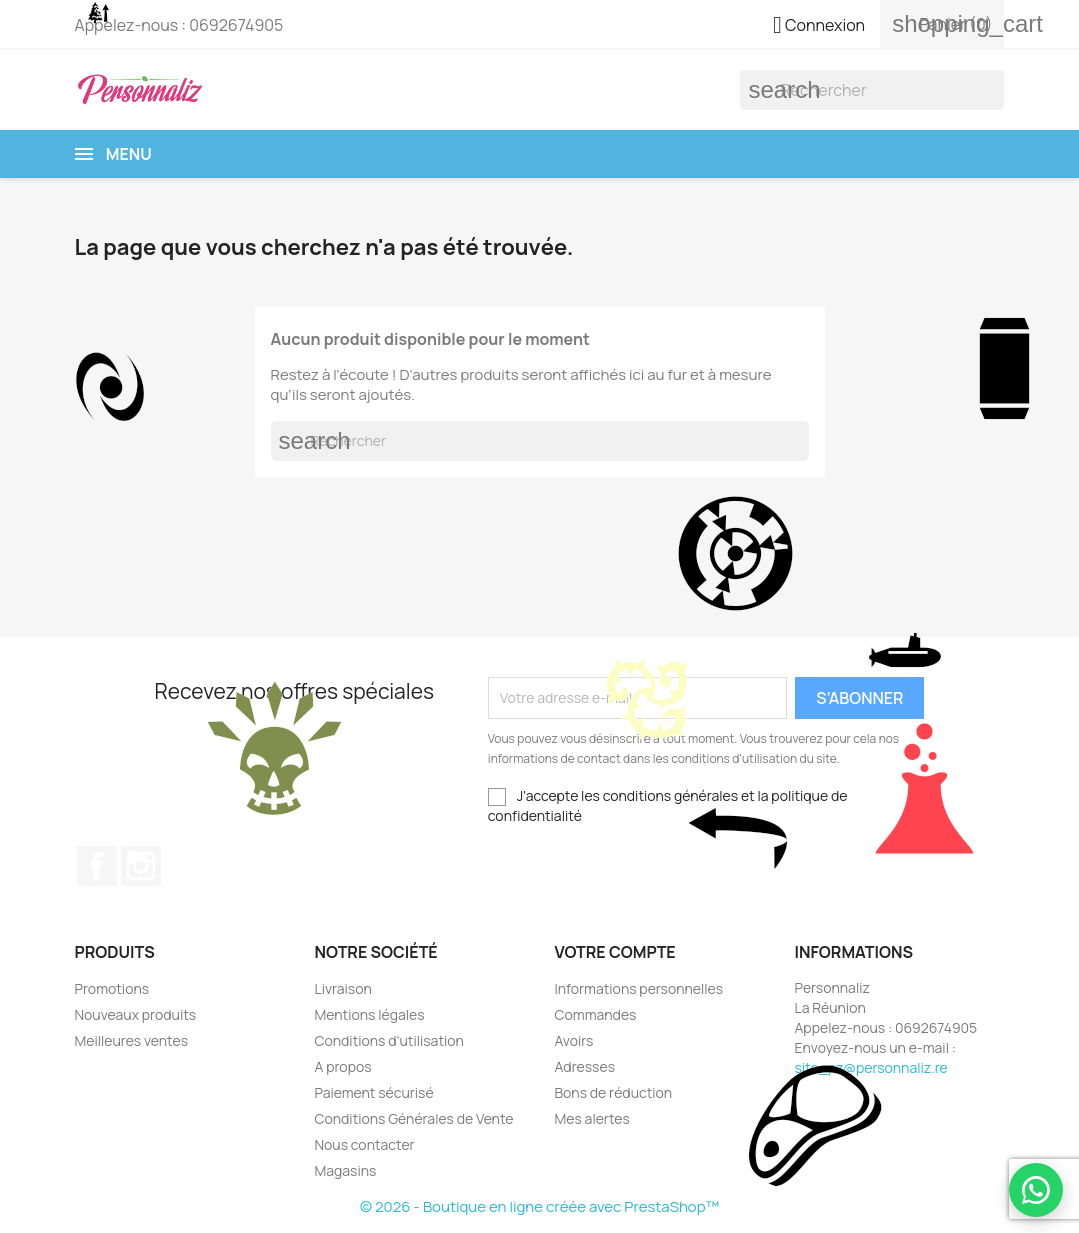  What do you see at coordinates (98, 12) in the screenshot?
I see `track your forest or tree growth progress` at bounding box center [98, 12].